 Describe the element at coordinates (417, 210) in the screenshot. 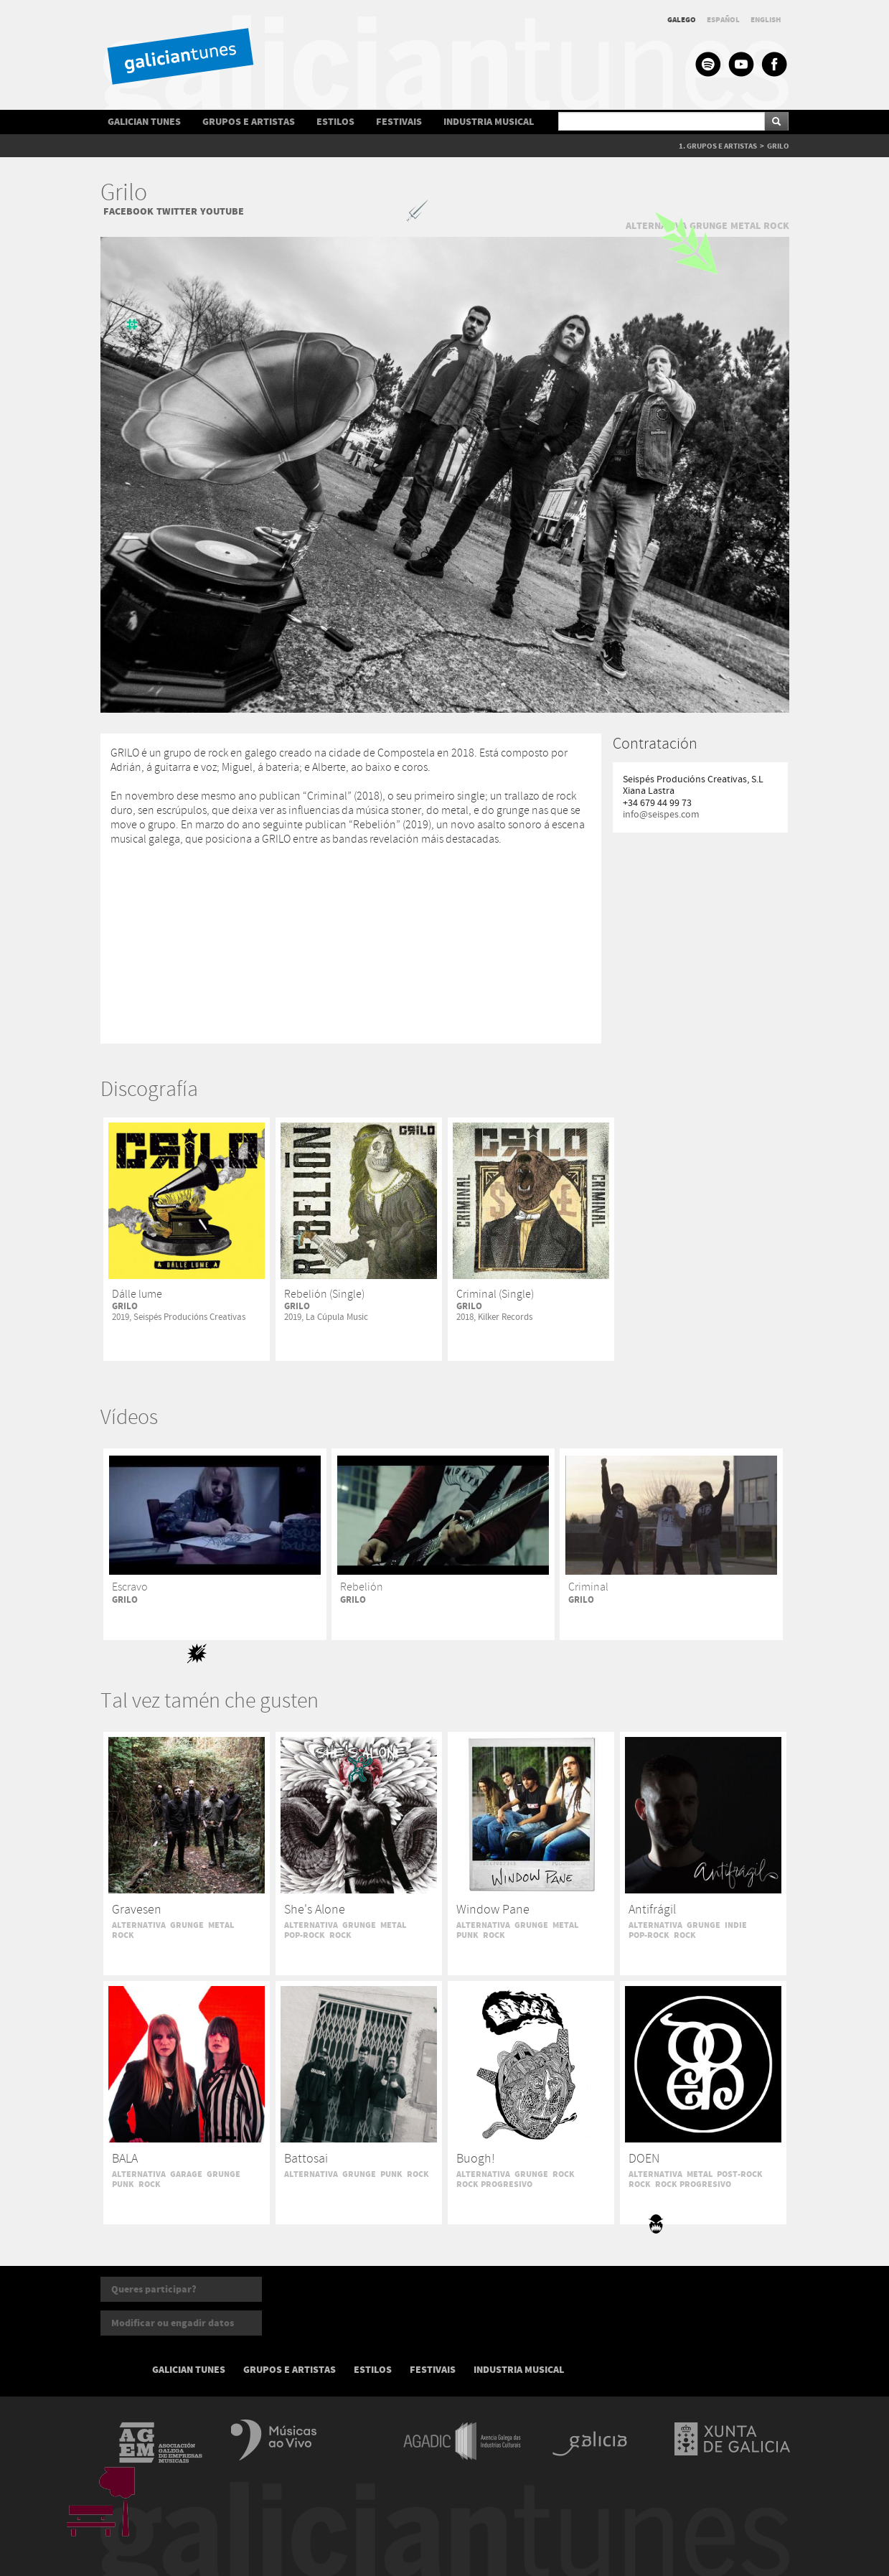

I see `select sai weapon in game inventory` at that location.